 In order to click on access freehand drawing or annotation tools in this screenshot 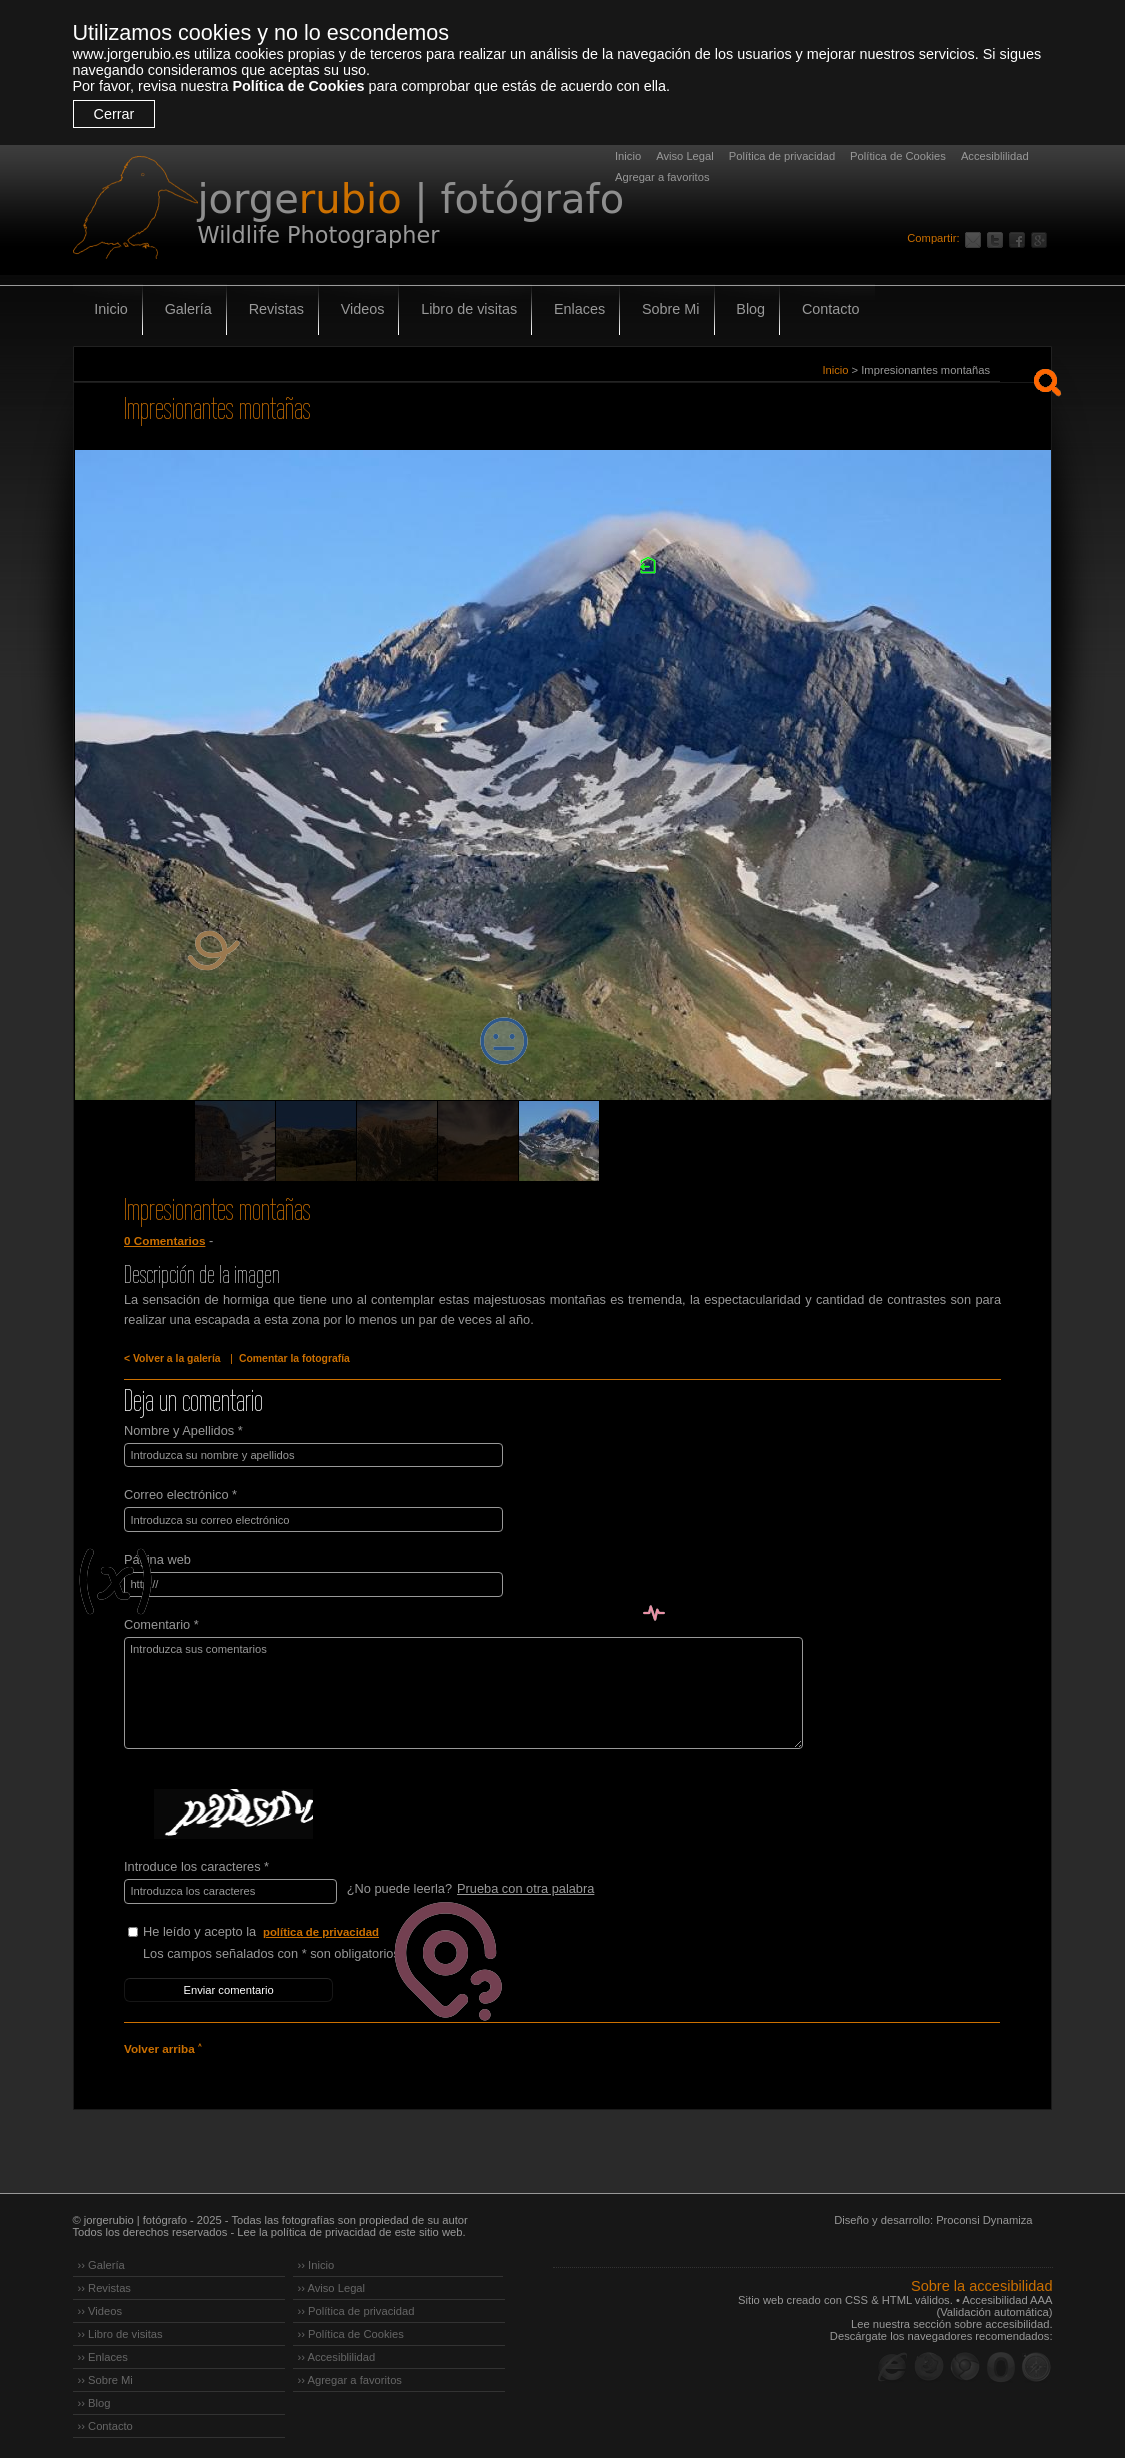, I will do `click(212, 950)`.